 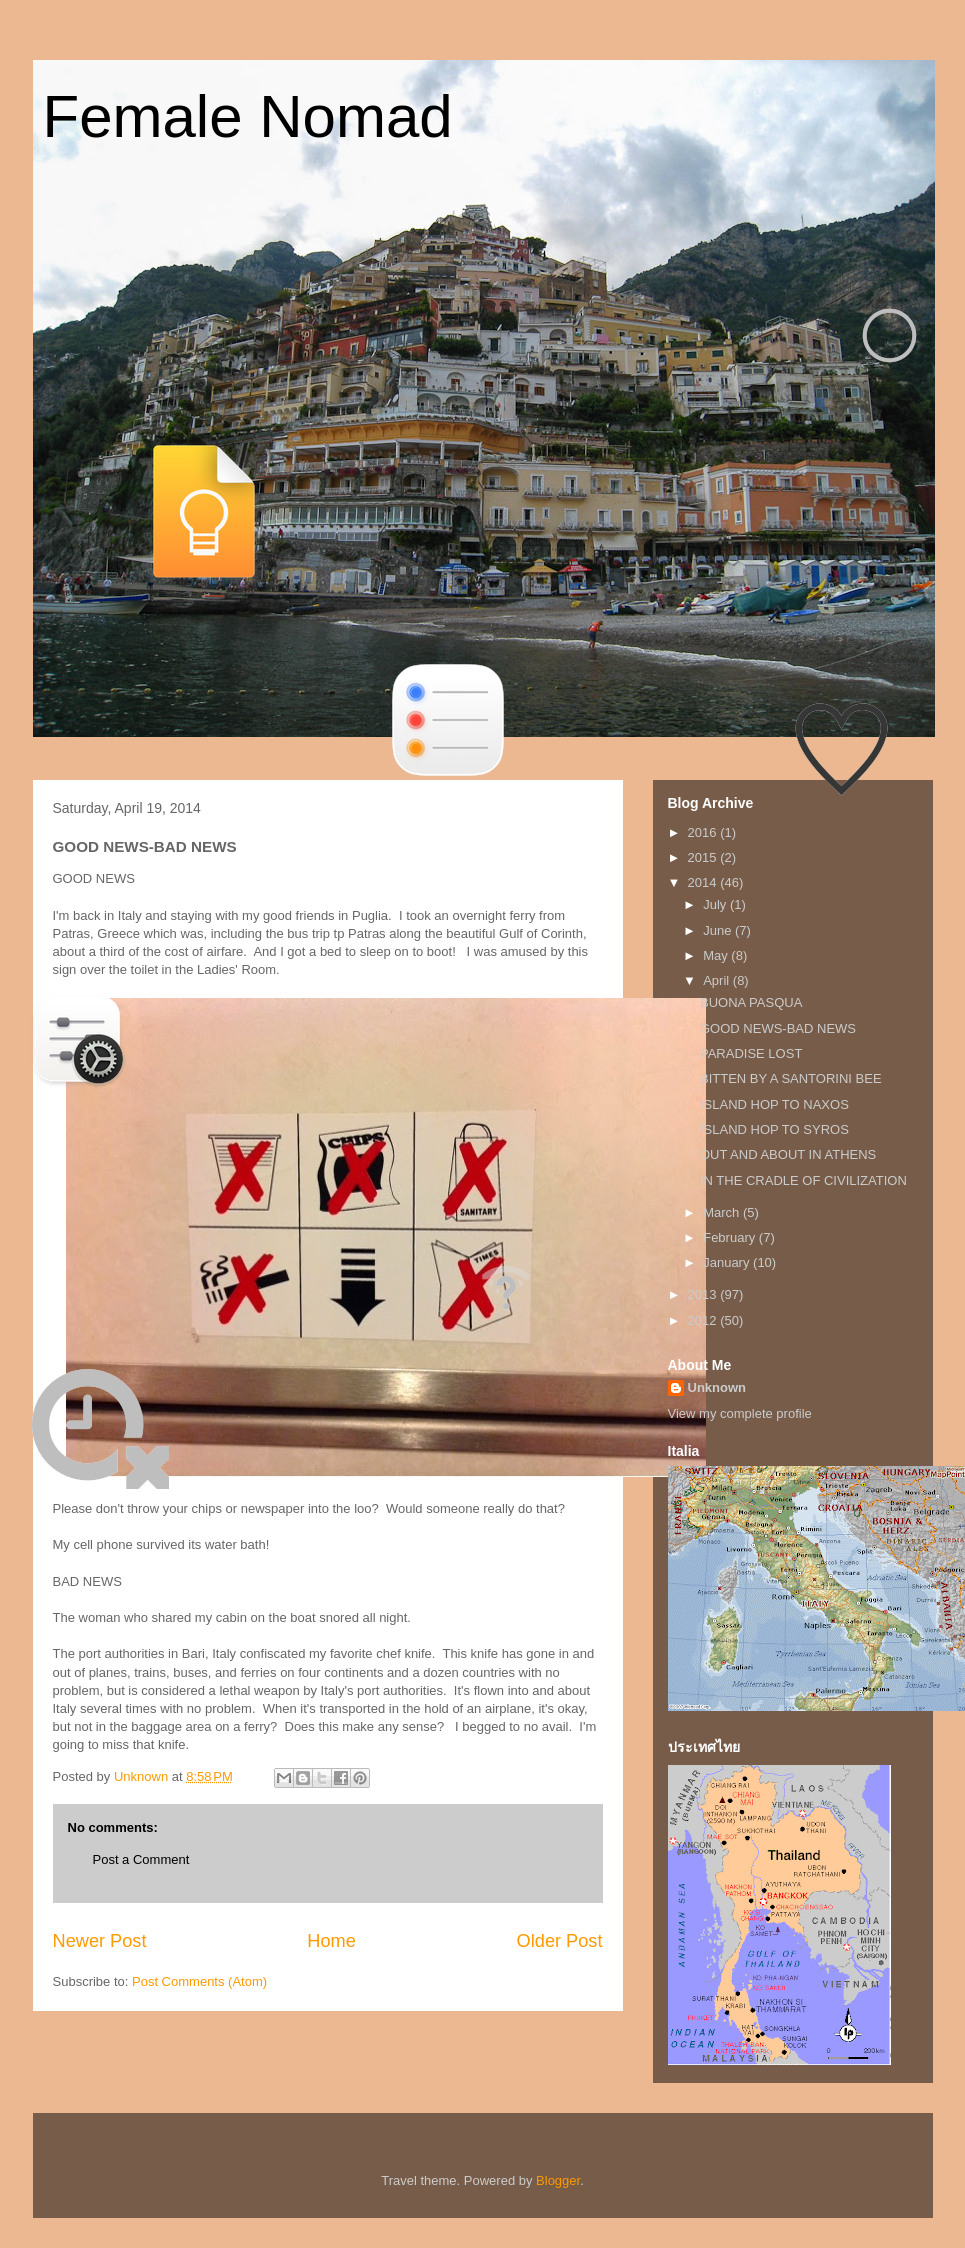 What do you see at coordinates (77, 1039) in the screenshot?
I see `open grub customizer to configure bootloader settings` at bounding box center [77, 1039].